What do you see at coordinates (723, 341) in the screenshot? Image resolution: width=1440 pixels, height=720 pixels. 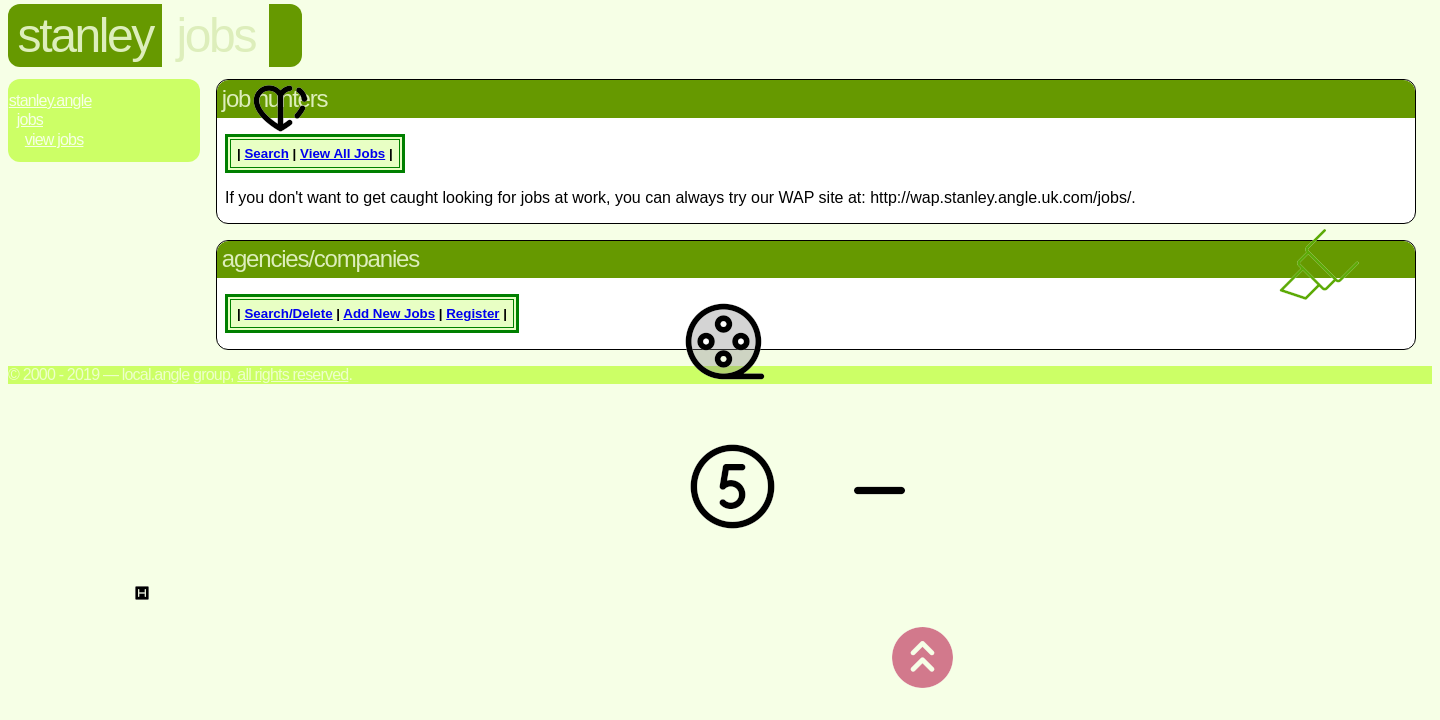 I see `browse video or movie content` at bounding box center [723, 341].